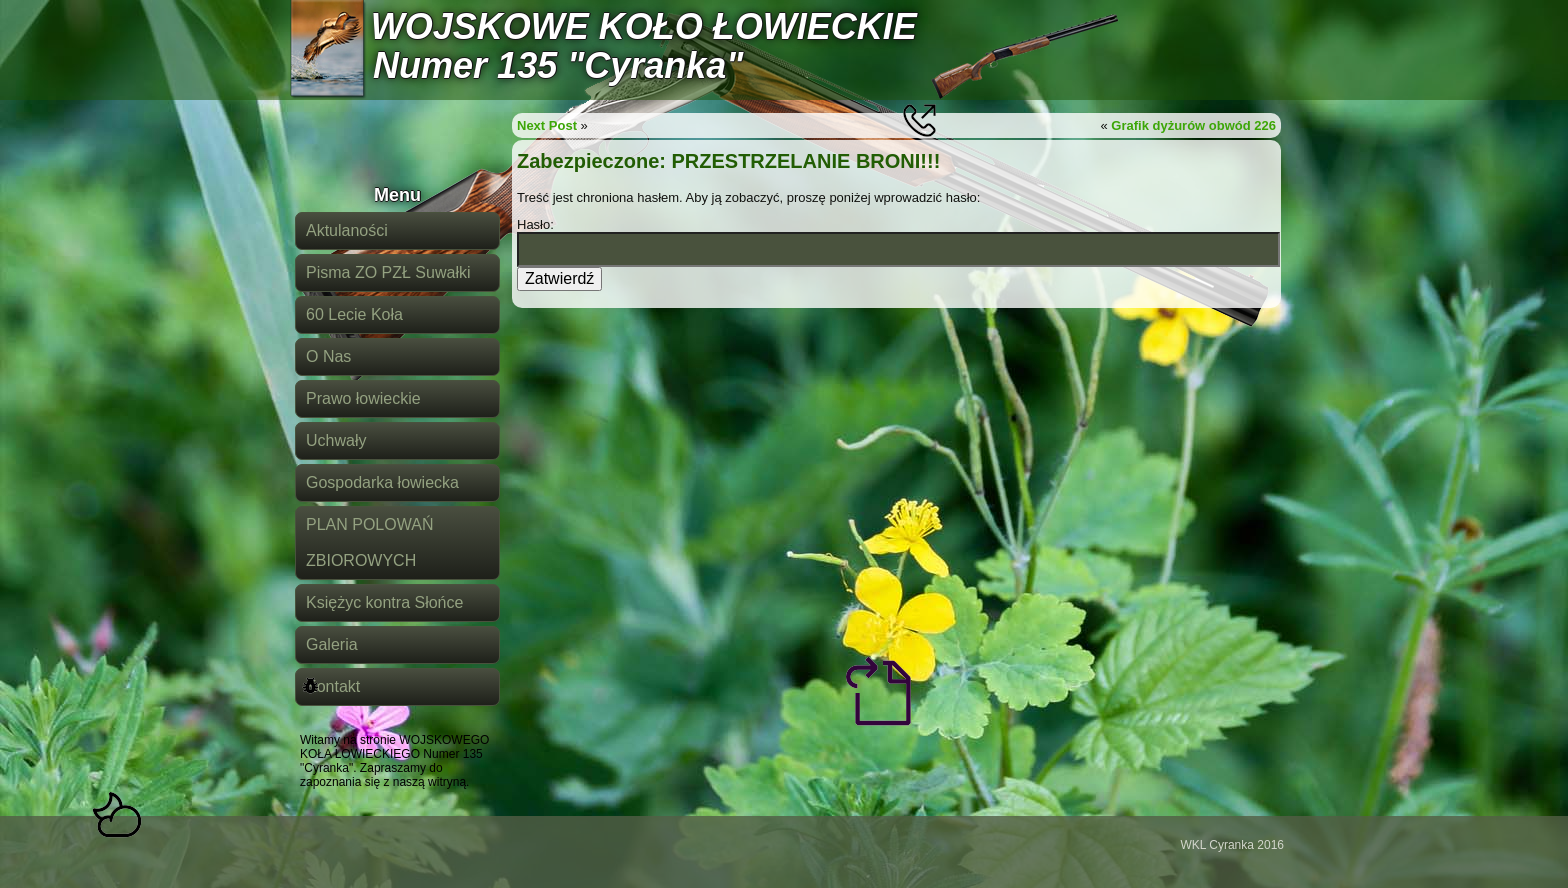 This screenshot has height=888, width=1568. Describe the element at coordinates (883, 693) in the screenshot. I see `go to file or navigate to a specific file` at that location.